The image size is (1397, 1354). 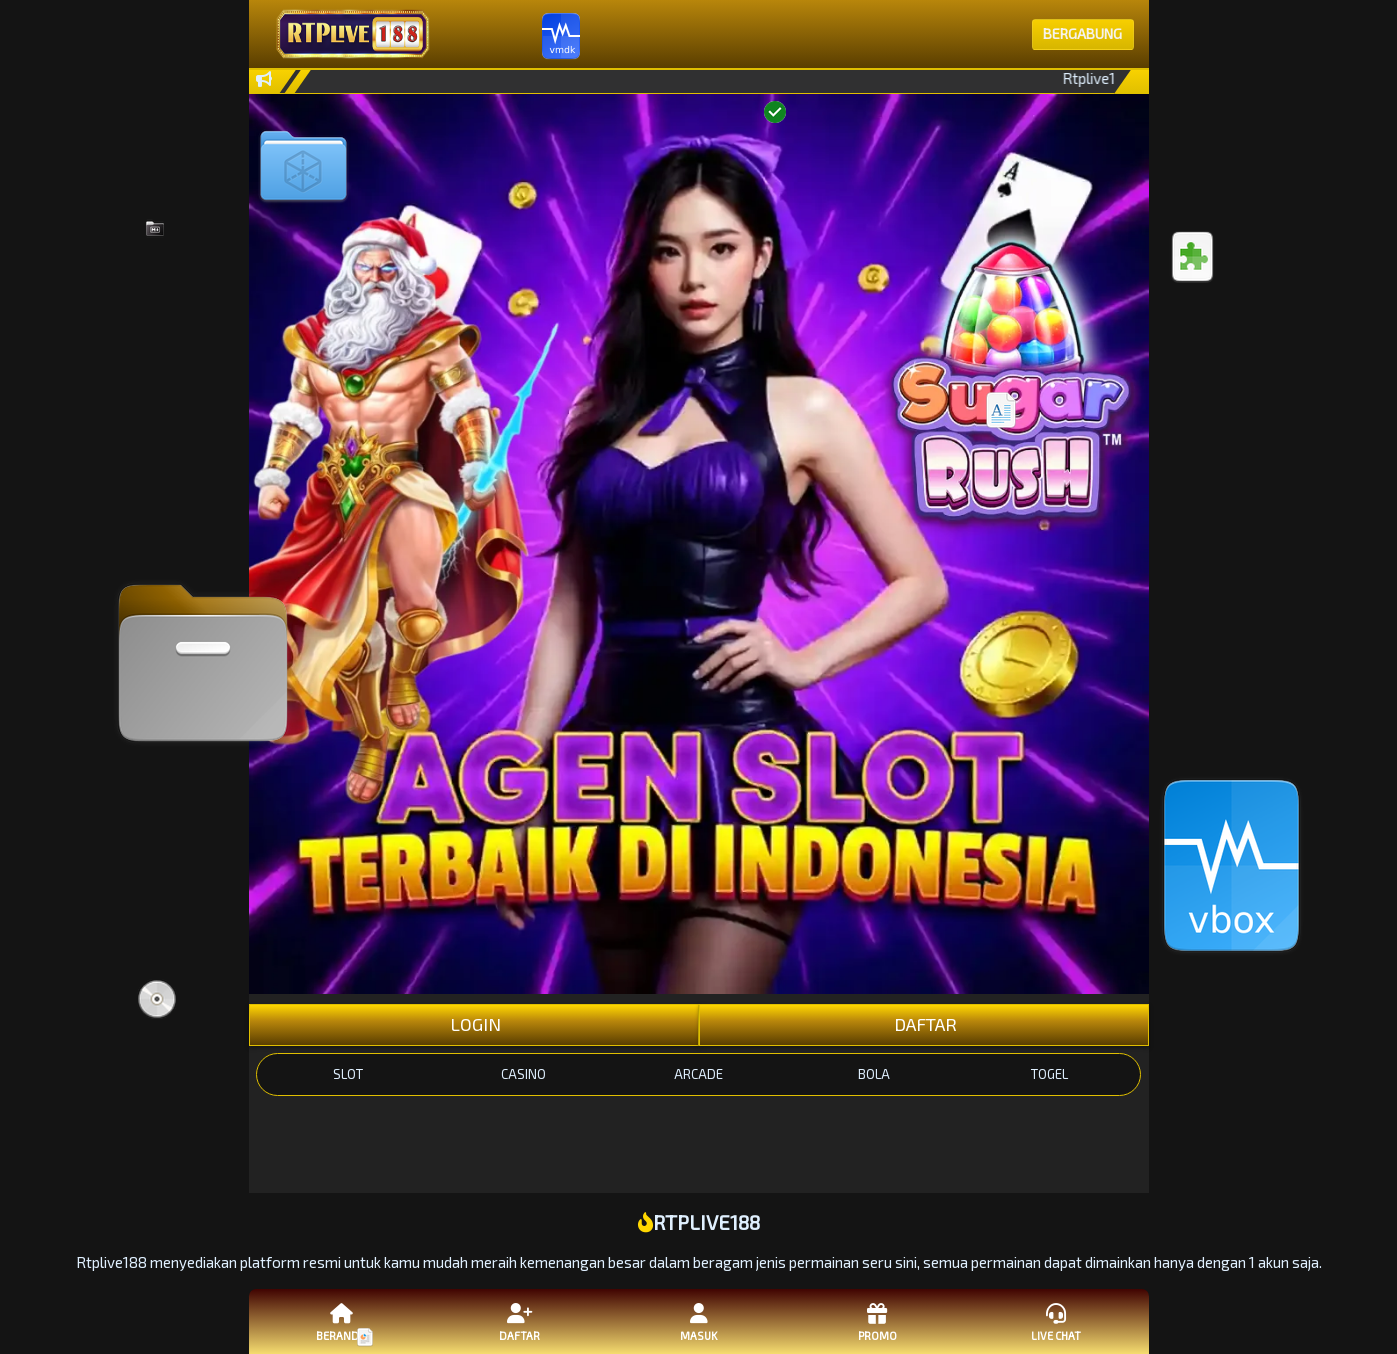 I want to click on indicates a DVD+R disc drive or media, so click(x=157, y=999).